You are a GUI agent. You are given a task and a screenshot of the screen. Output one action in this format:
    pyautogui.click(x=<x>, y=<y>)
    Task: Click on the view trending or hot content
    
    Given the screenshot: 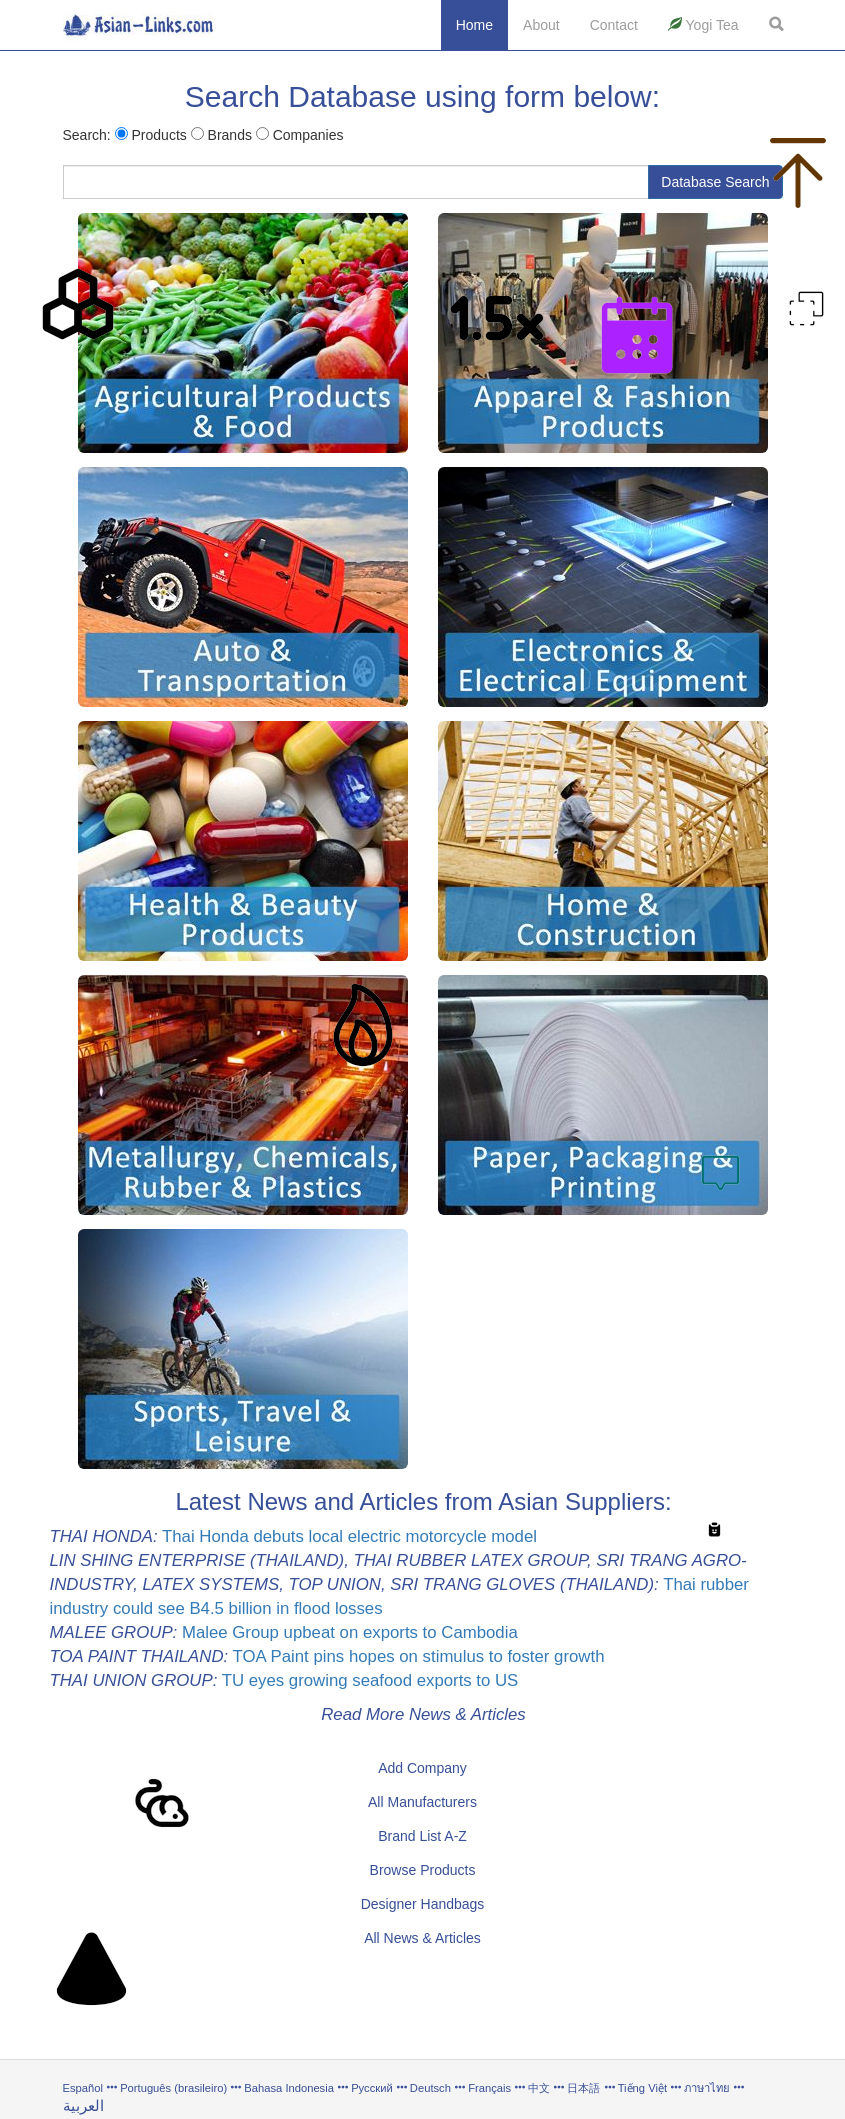 What is the action you would take?
    pyautogui.click(x=363, y=1025)
    